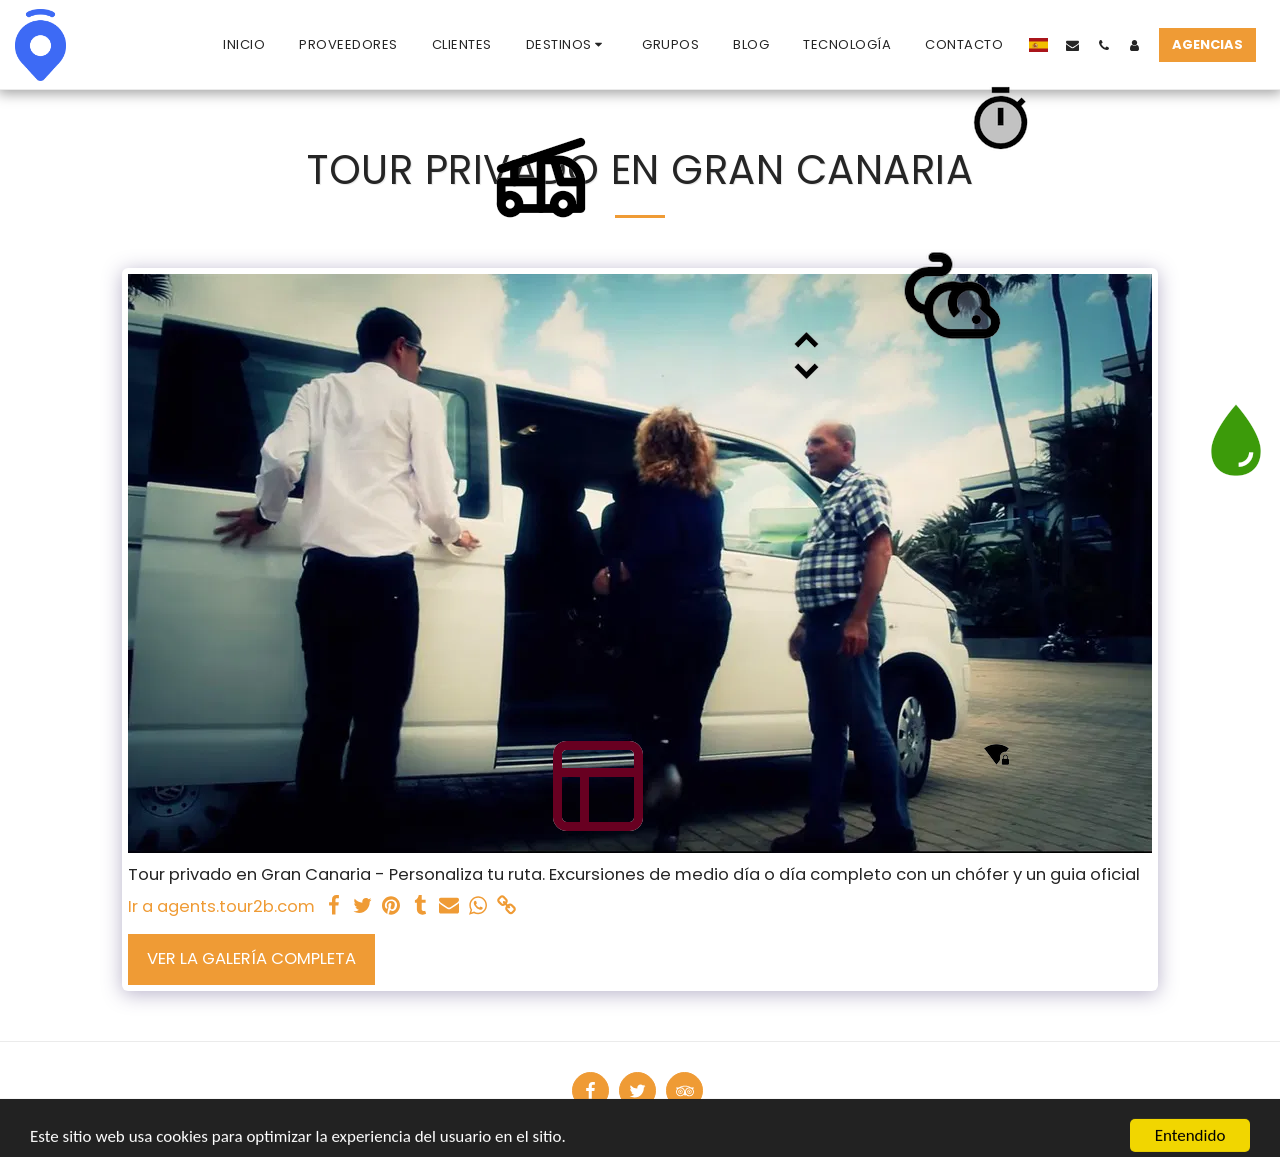  What do you see at coordinates (541, 182) in the screenshot?
I see `indicates emergency services or fire department` at bounding box center [541, 182].